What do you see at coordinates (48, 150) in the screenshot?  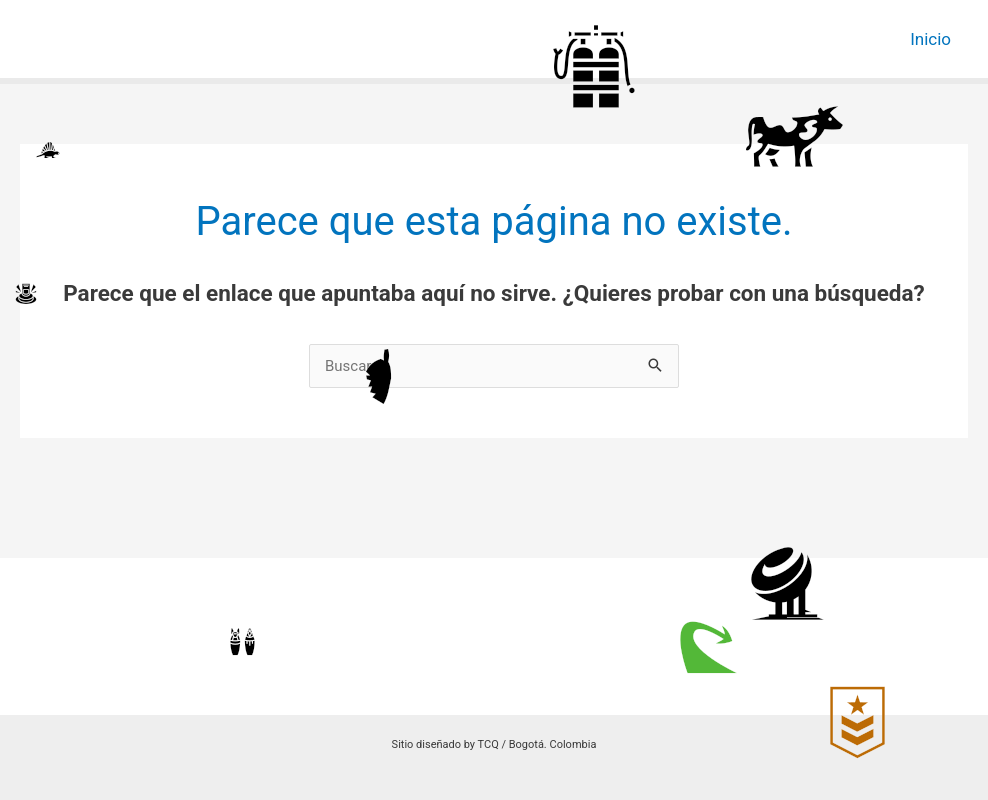 I see `select dimetrodon character or creature` at bounding box center [48, 150].